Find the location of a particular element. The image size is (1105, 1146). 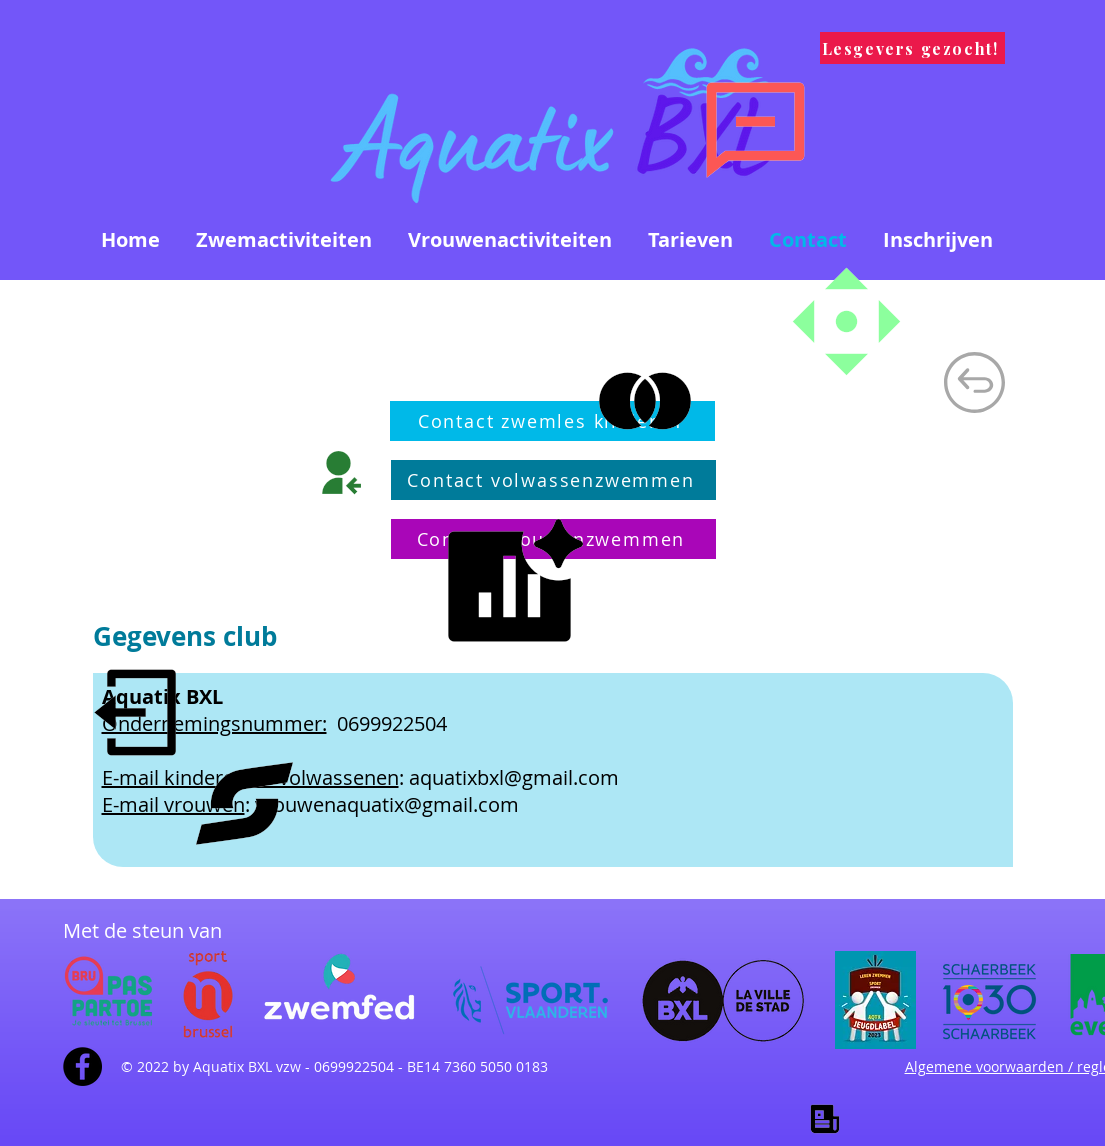

log out of your account is located at coordinates (141, 712).